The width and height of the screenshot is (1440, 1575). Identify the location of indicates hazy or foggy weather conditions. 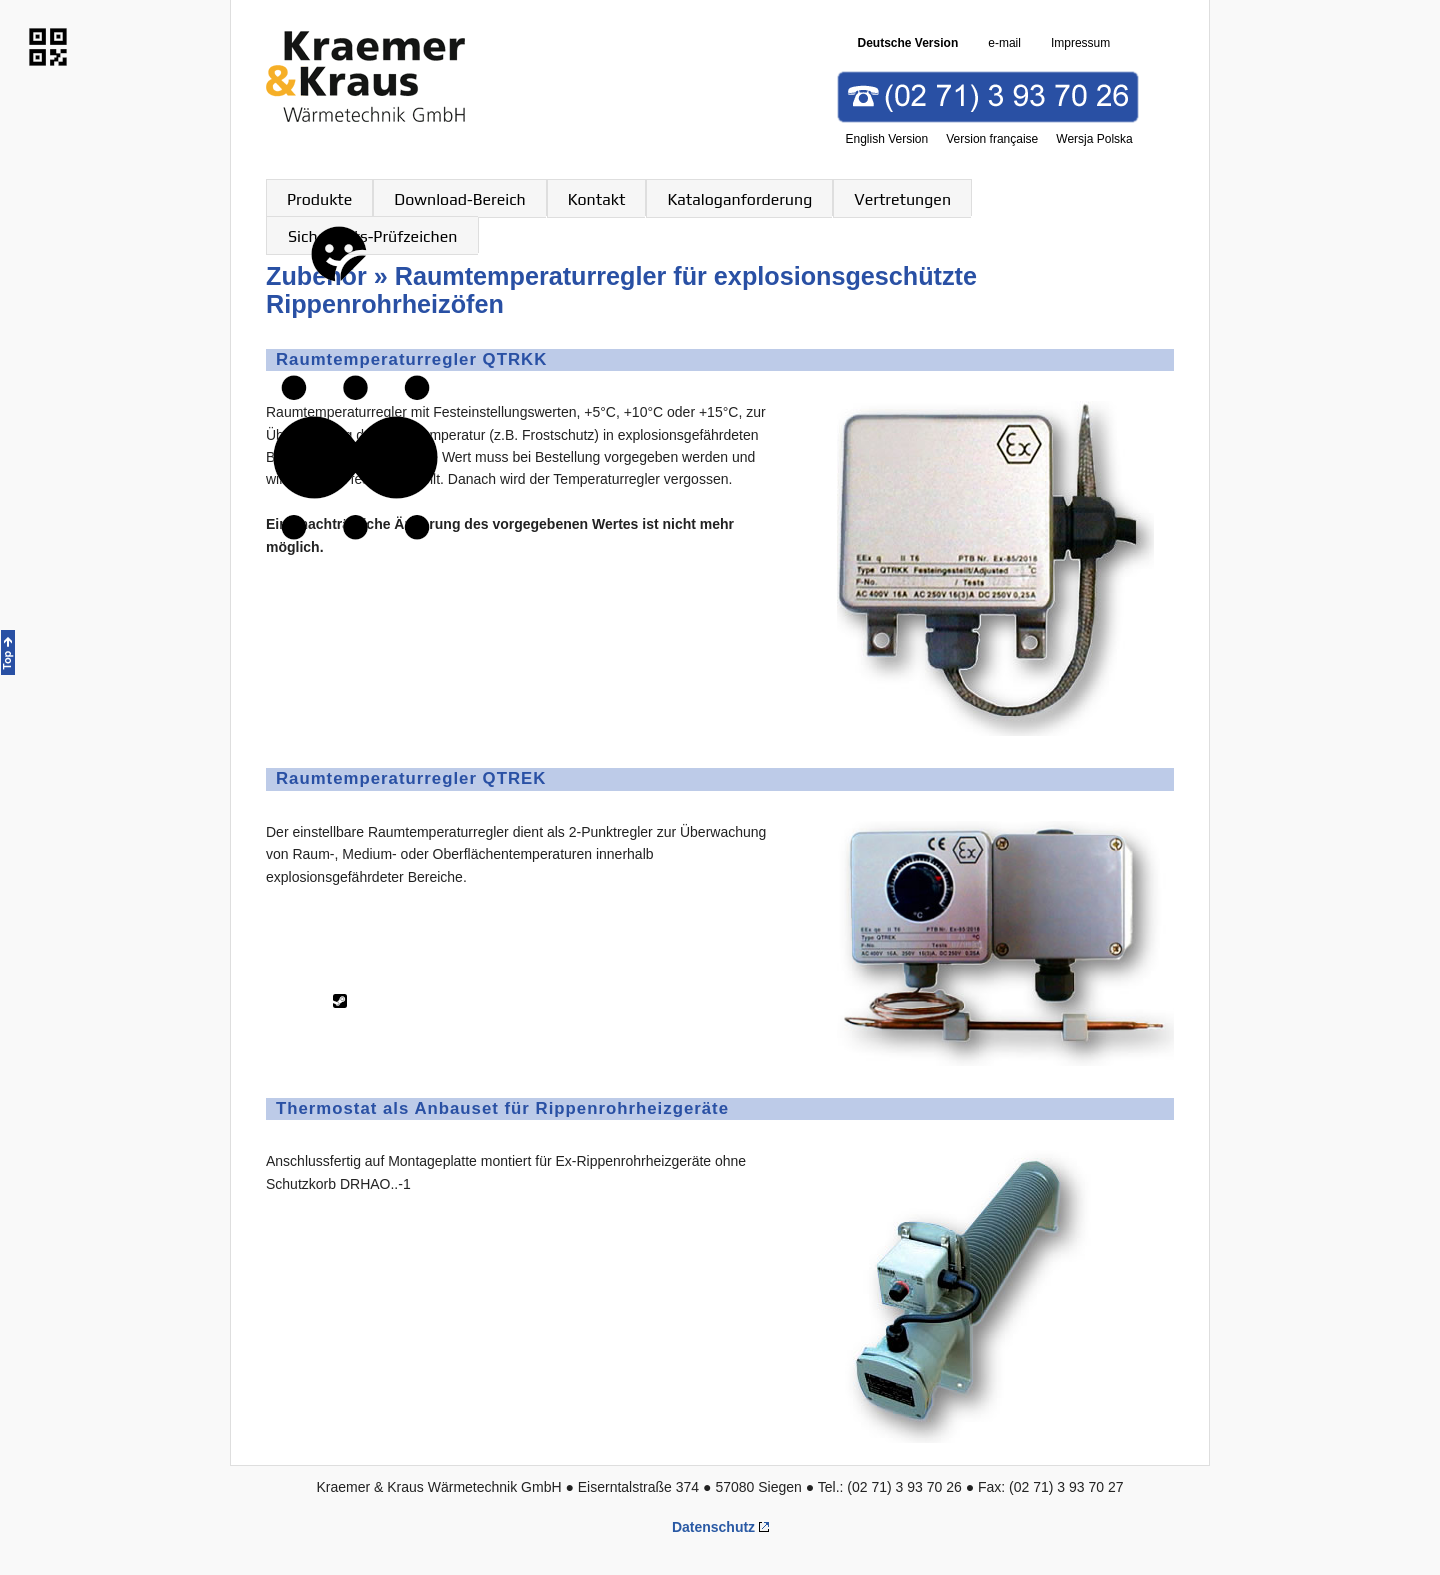
(355, 457).